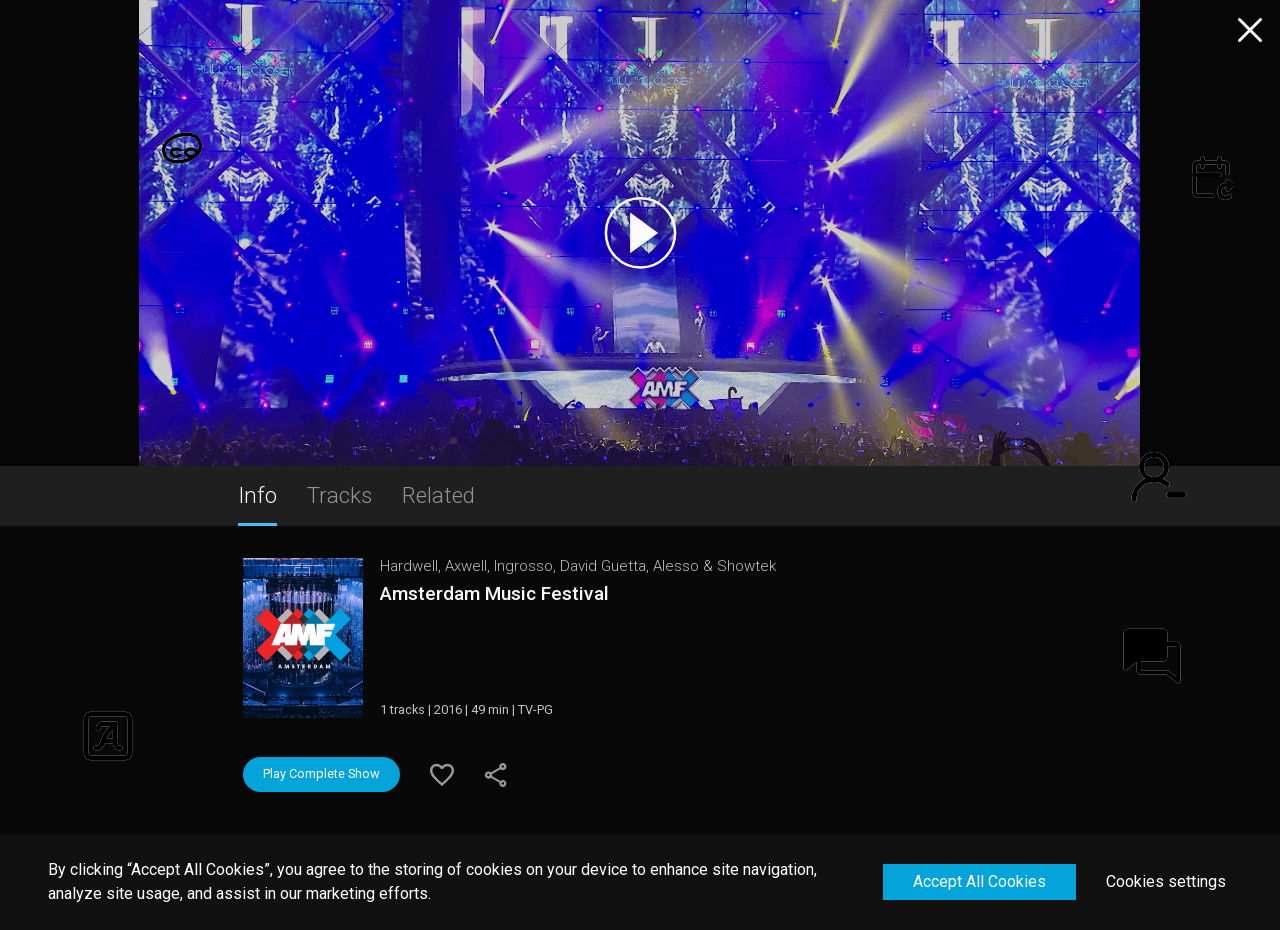 The height and width of the screenshot is (930, 1280). Describe the element at coordinates (1159, 477) in the screenshot. I see `remove a user or contact` at that location.